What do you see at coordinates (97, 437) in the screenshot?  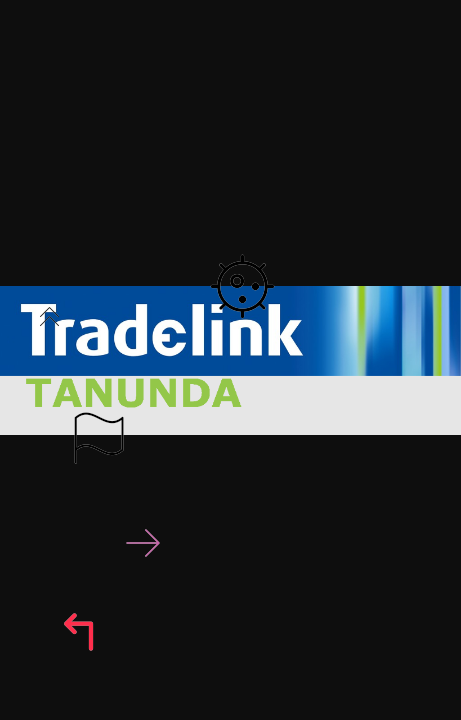 I see `flag or bookmark this item` at bounding box center [97, 437].